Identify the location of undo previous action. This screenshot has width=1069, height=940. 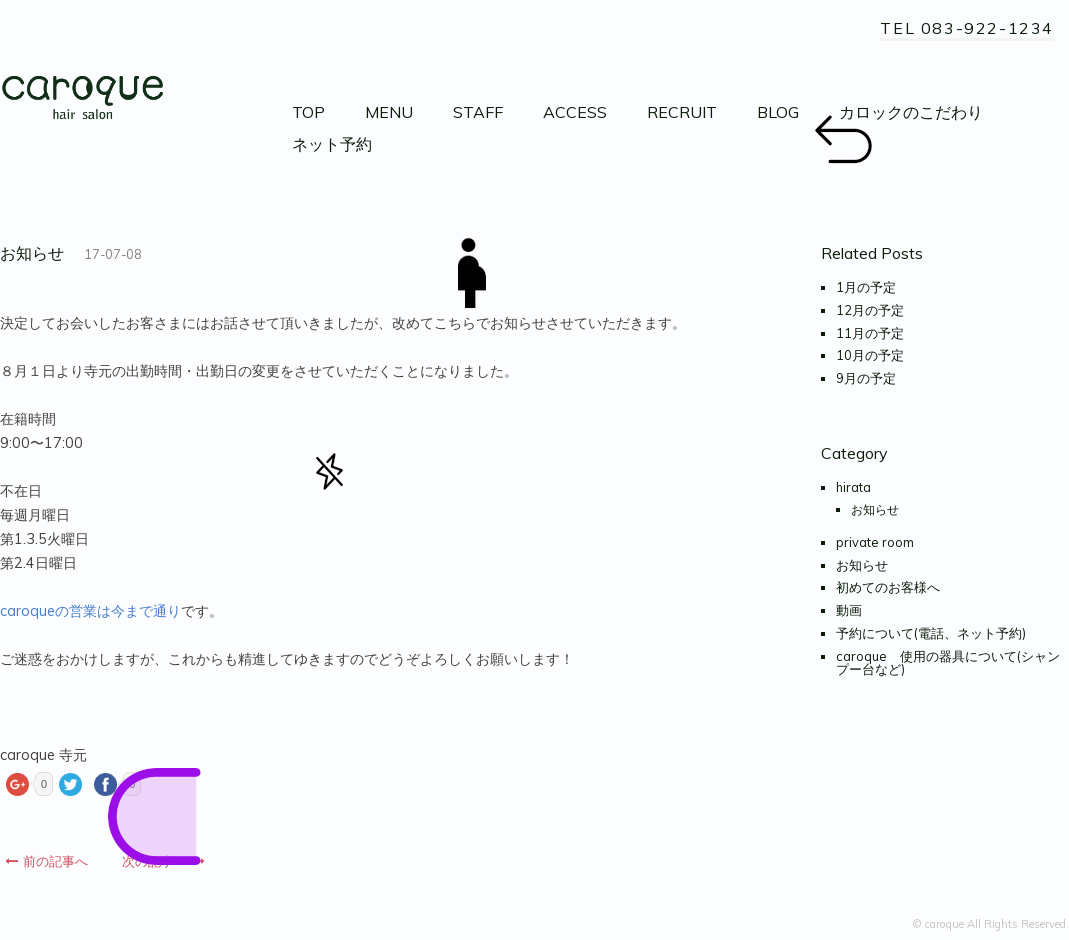
(843, 141).